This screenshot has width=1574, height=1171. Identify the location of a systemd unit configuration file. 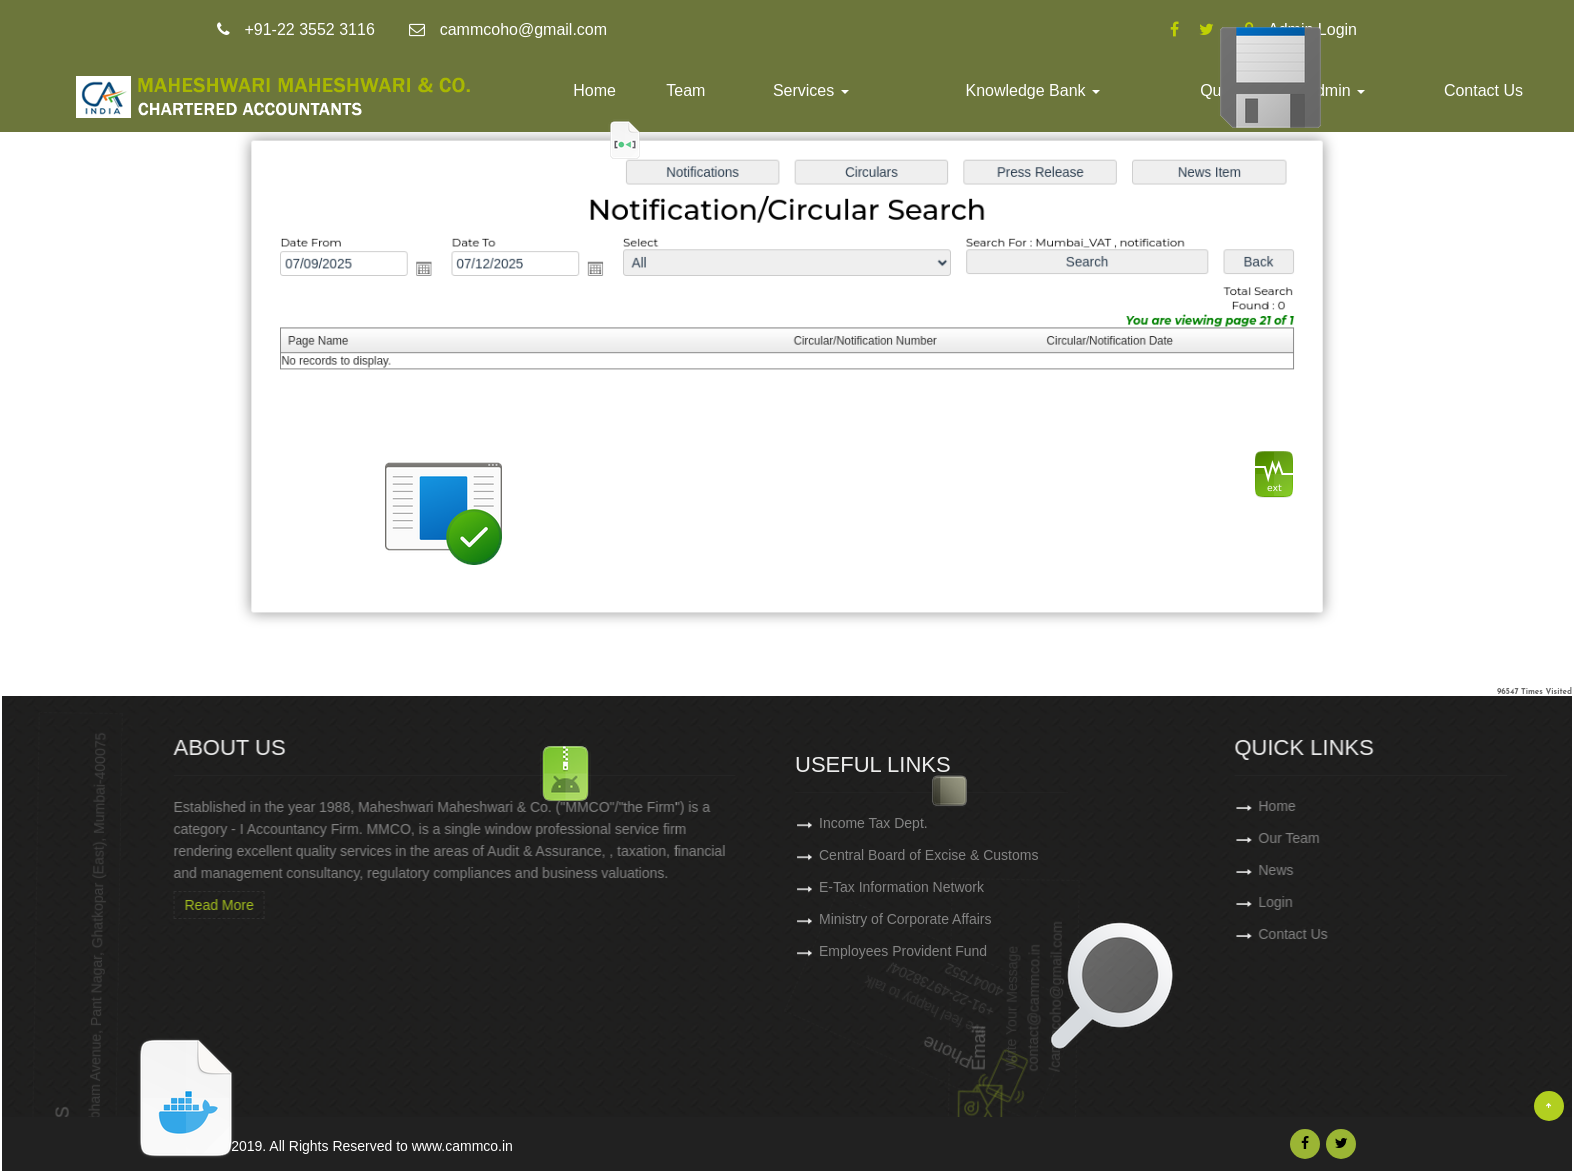
(625, 140).